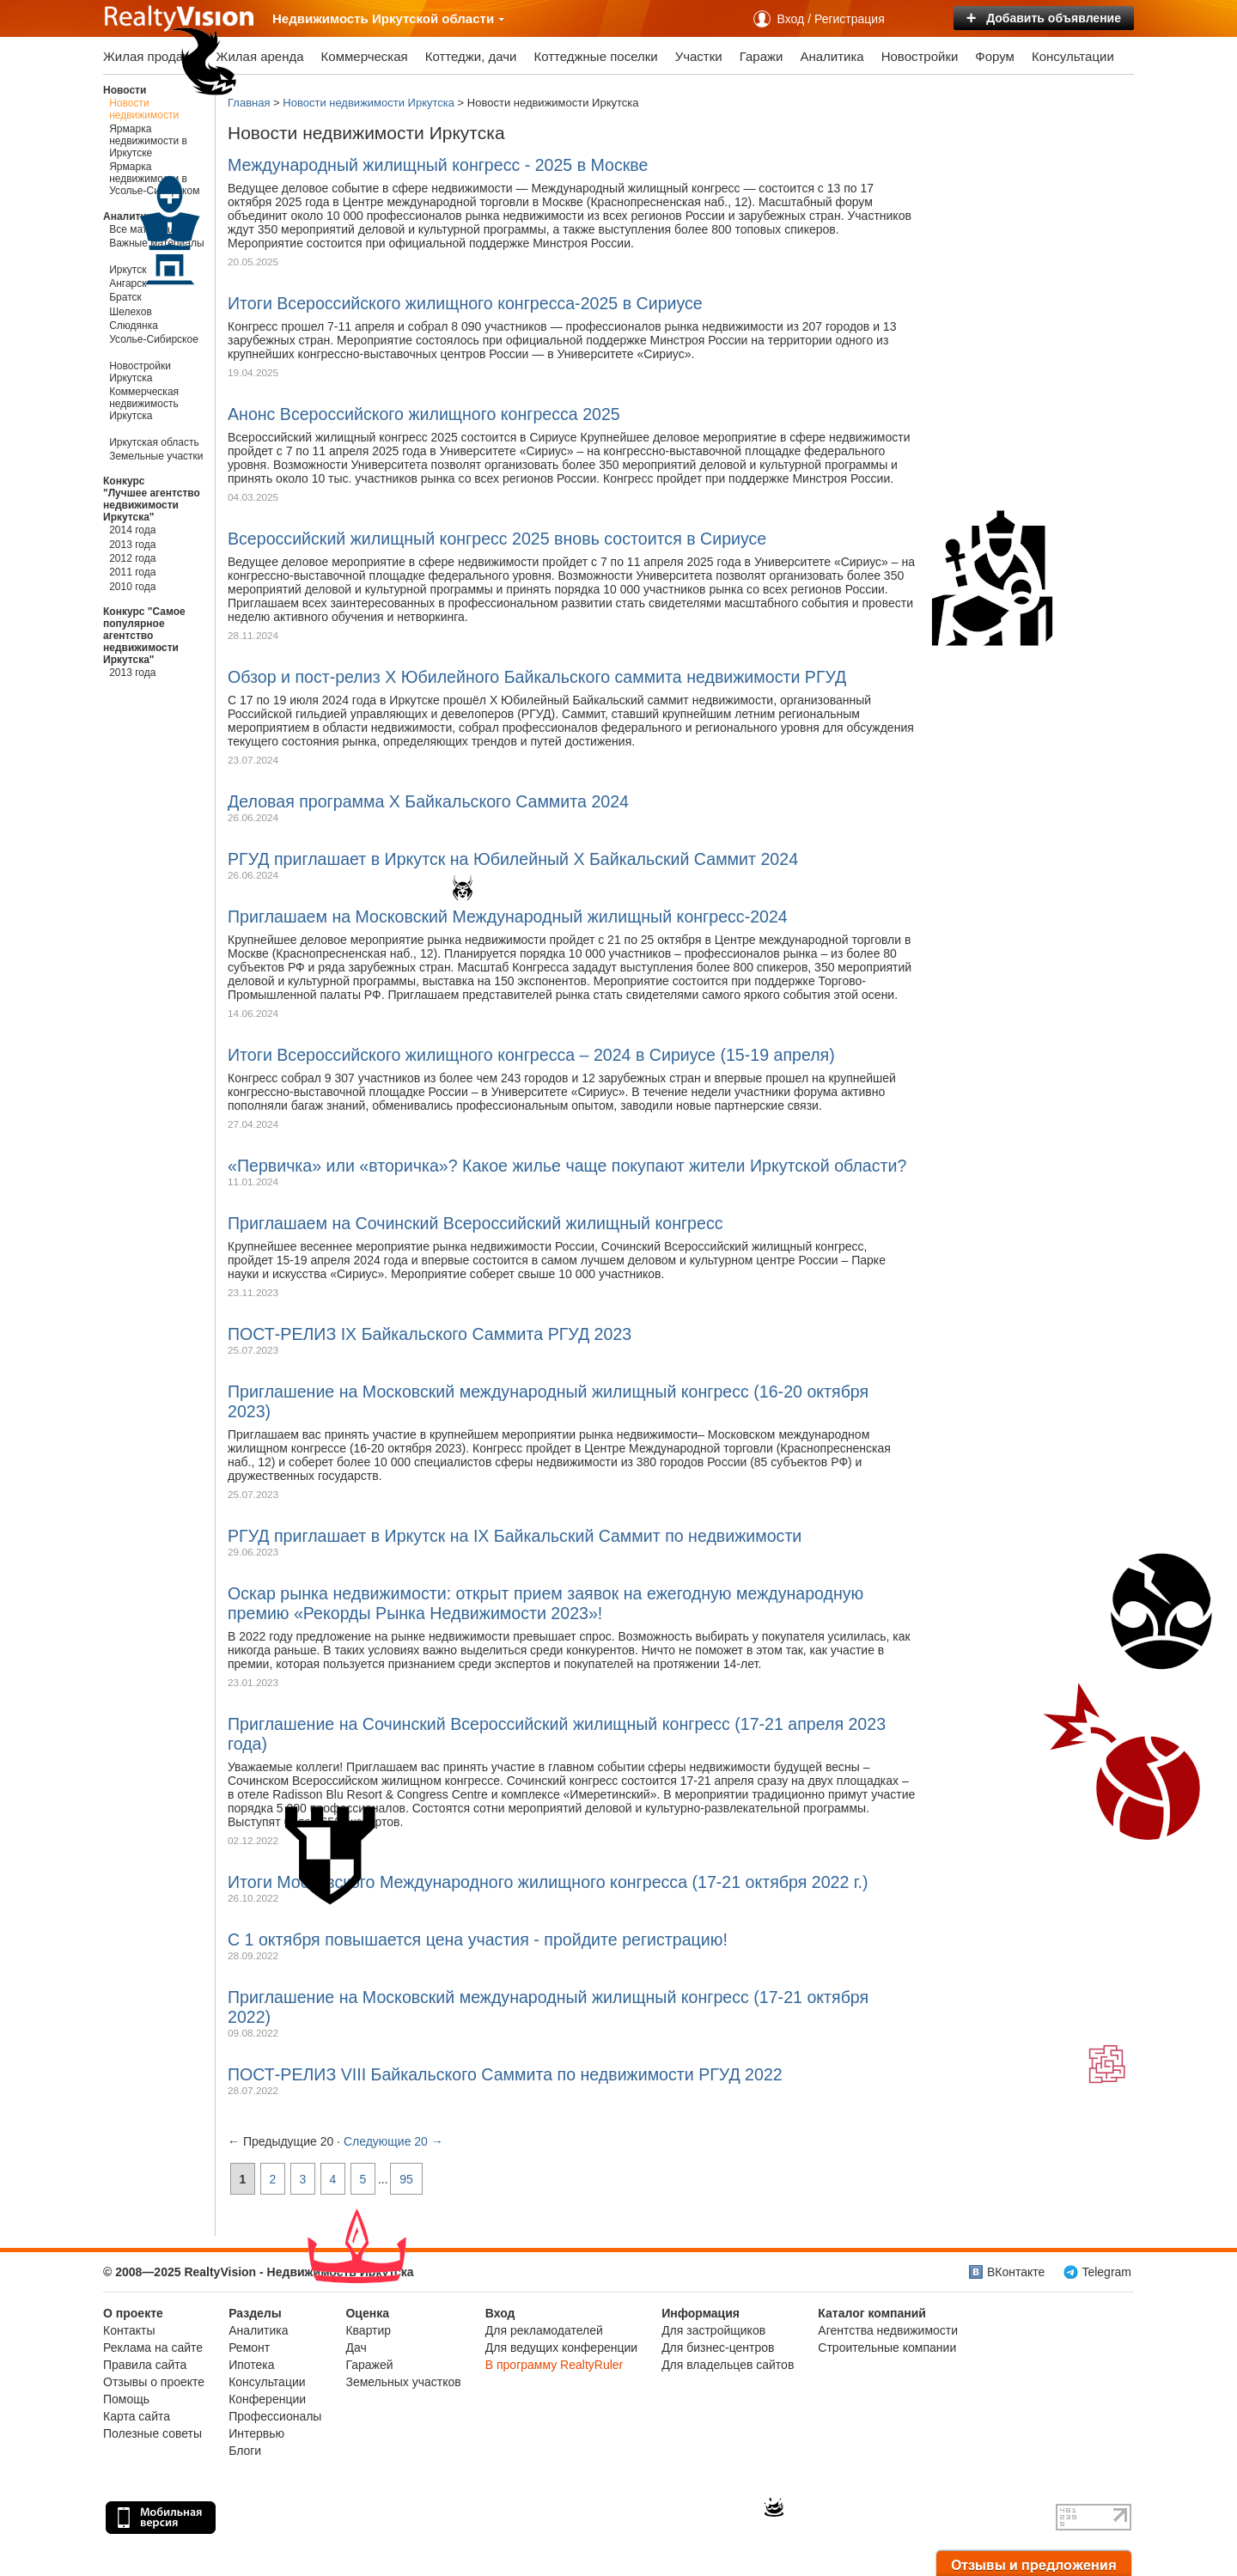 The width and height of the screenshot is (1237, 2576). I want to click on select lynx character or avatar, so click(462, 887).